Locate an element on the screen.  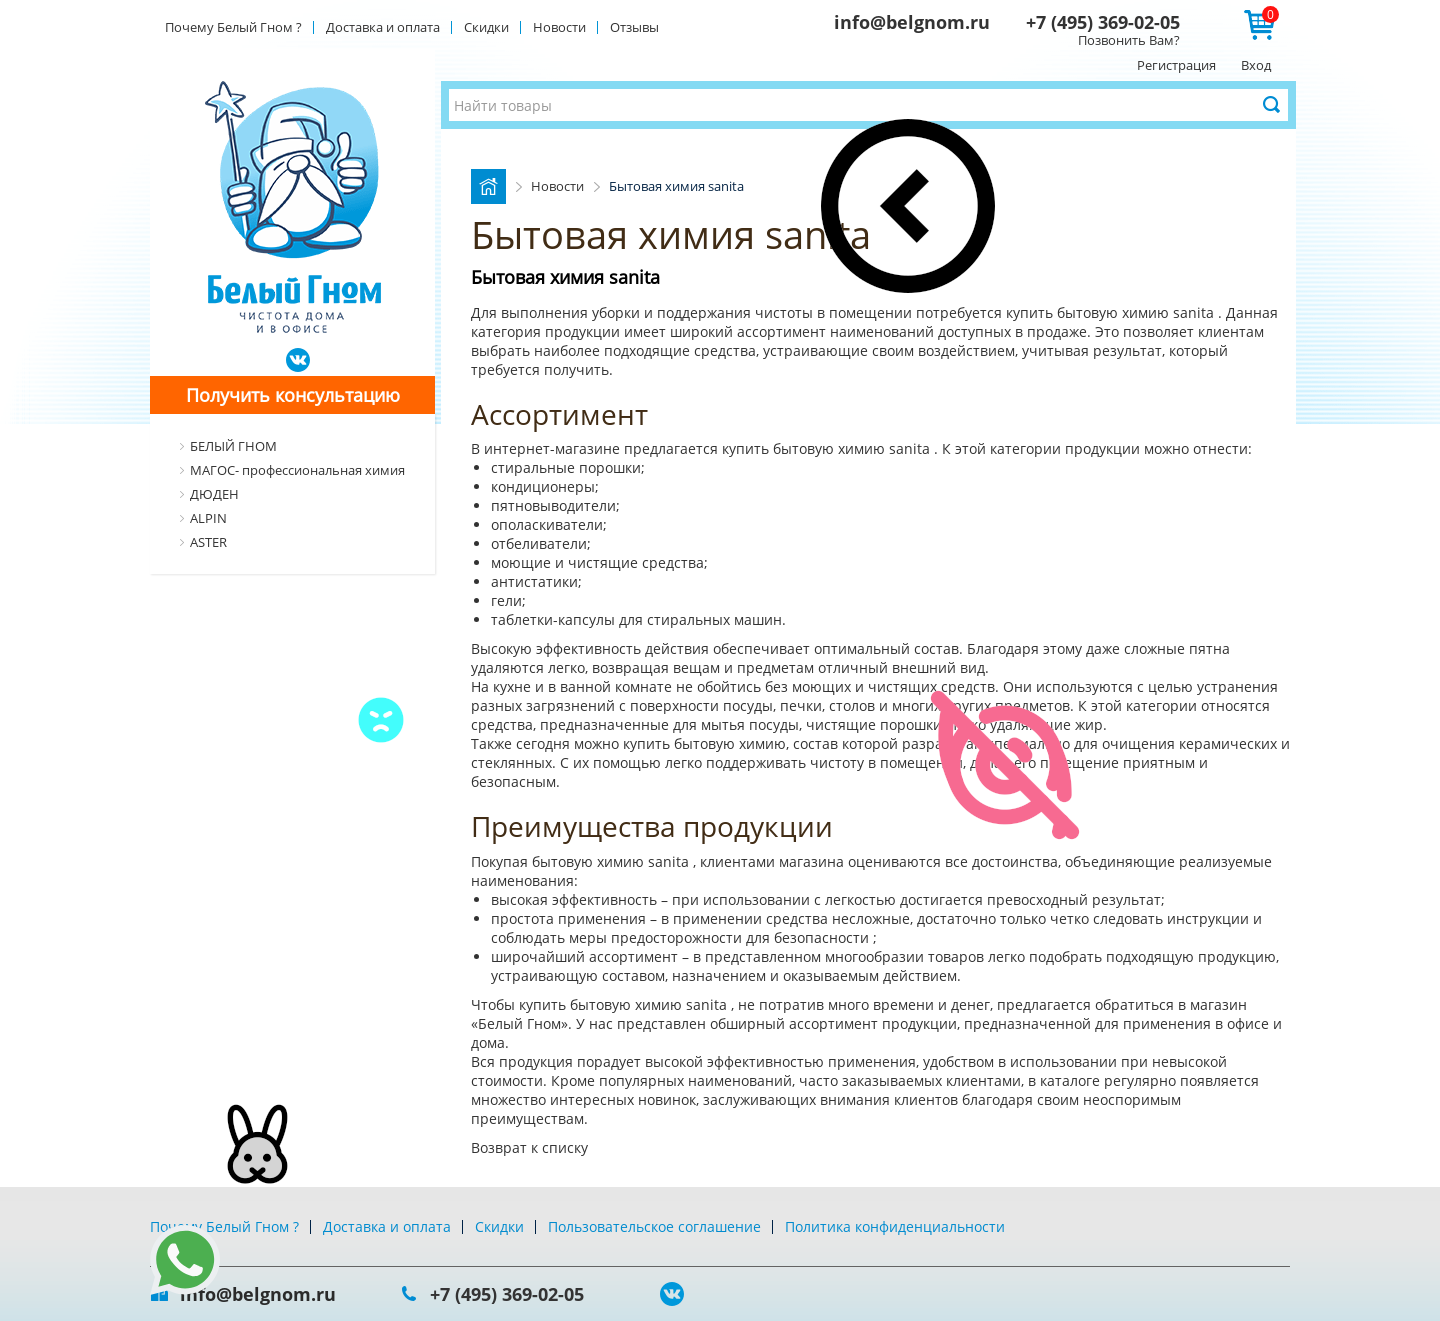
disable storm alerts is located at coordinates (1005, 765).